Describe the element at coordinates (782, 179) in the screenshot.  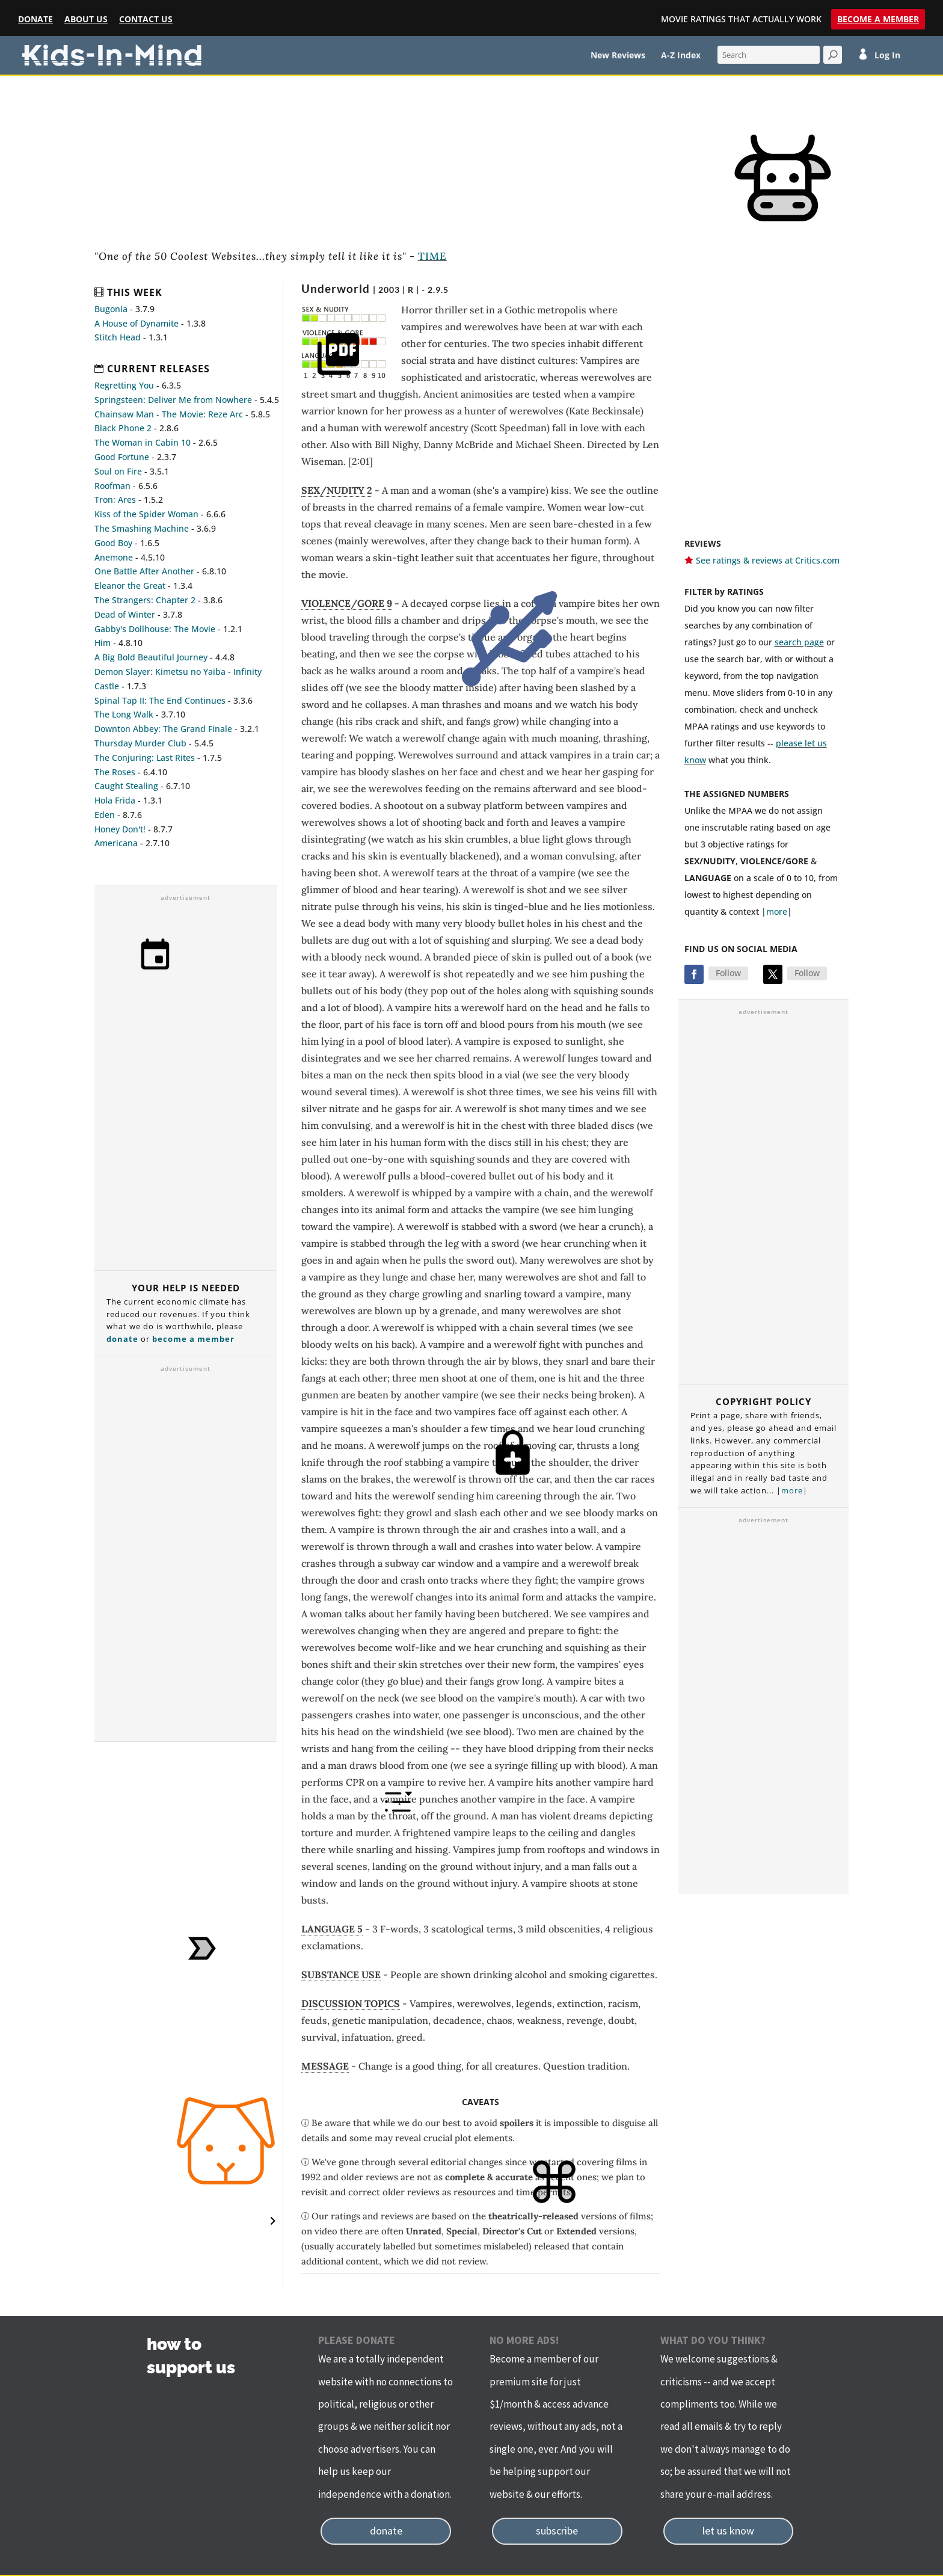
I see `browse farm or agricultural content` at that location.